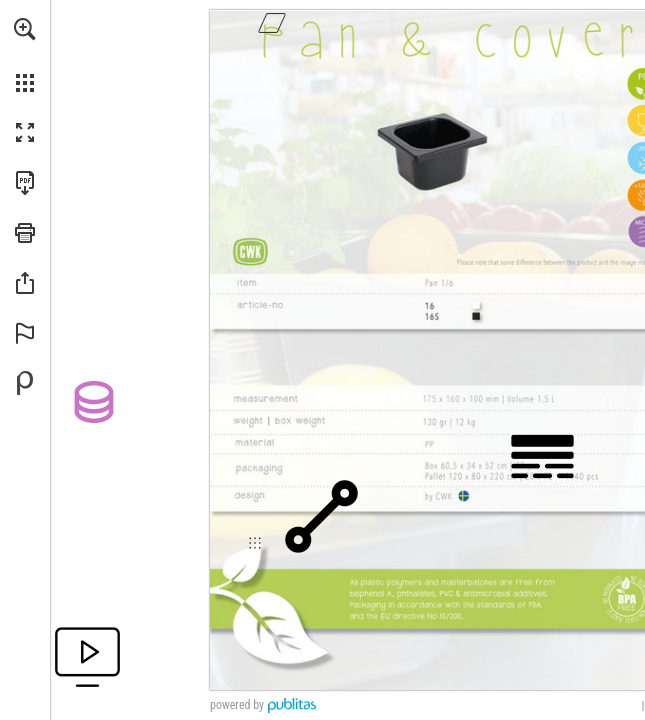 The height and width of the screenshot is (720, 645). Describe the element at coordinates (542, 456) in the screenshot. I see `adjust gradient or color fill settings` at that location.